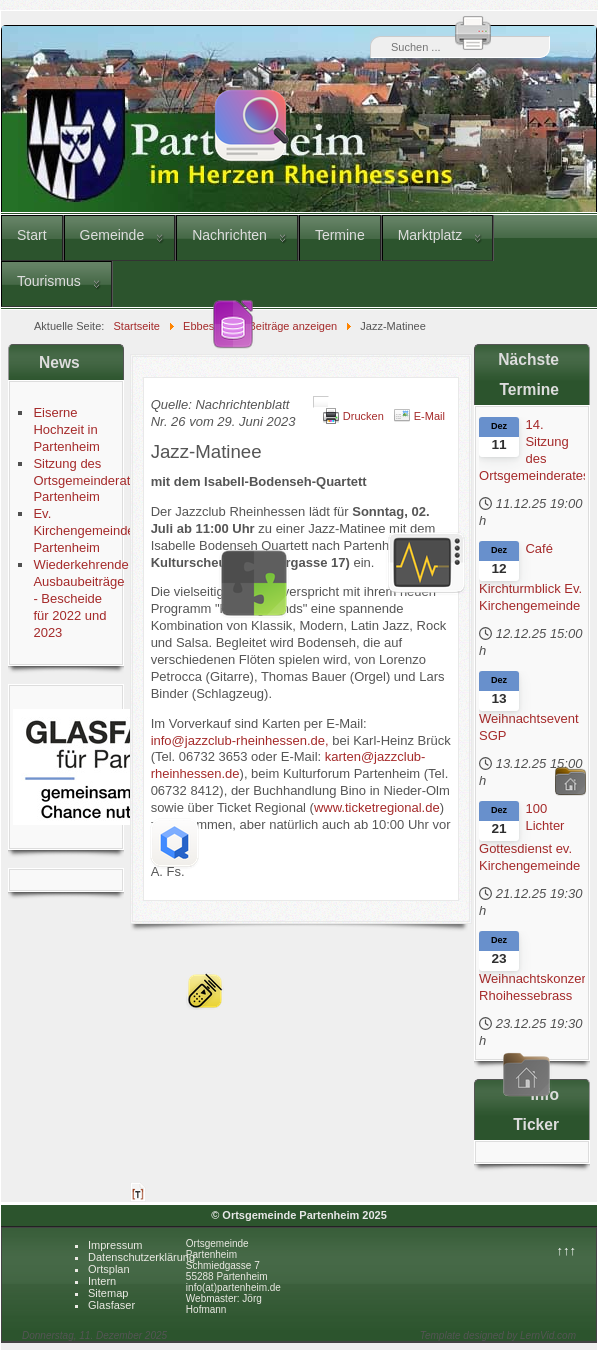 The width and height of the screenshot is (598, 1351). I want to click on open system monitor application, so click(426, 562).